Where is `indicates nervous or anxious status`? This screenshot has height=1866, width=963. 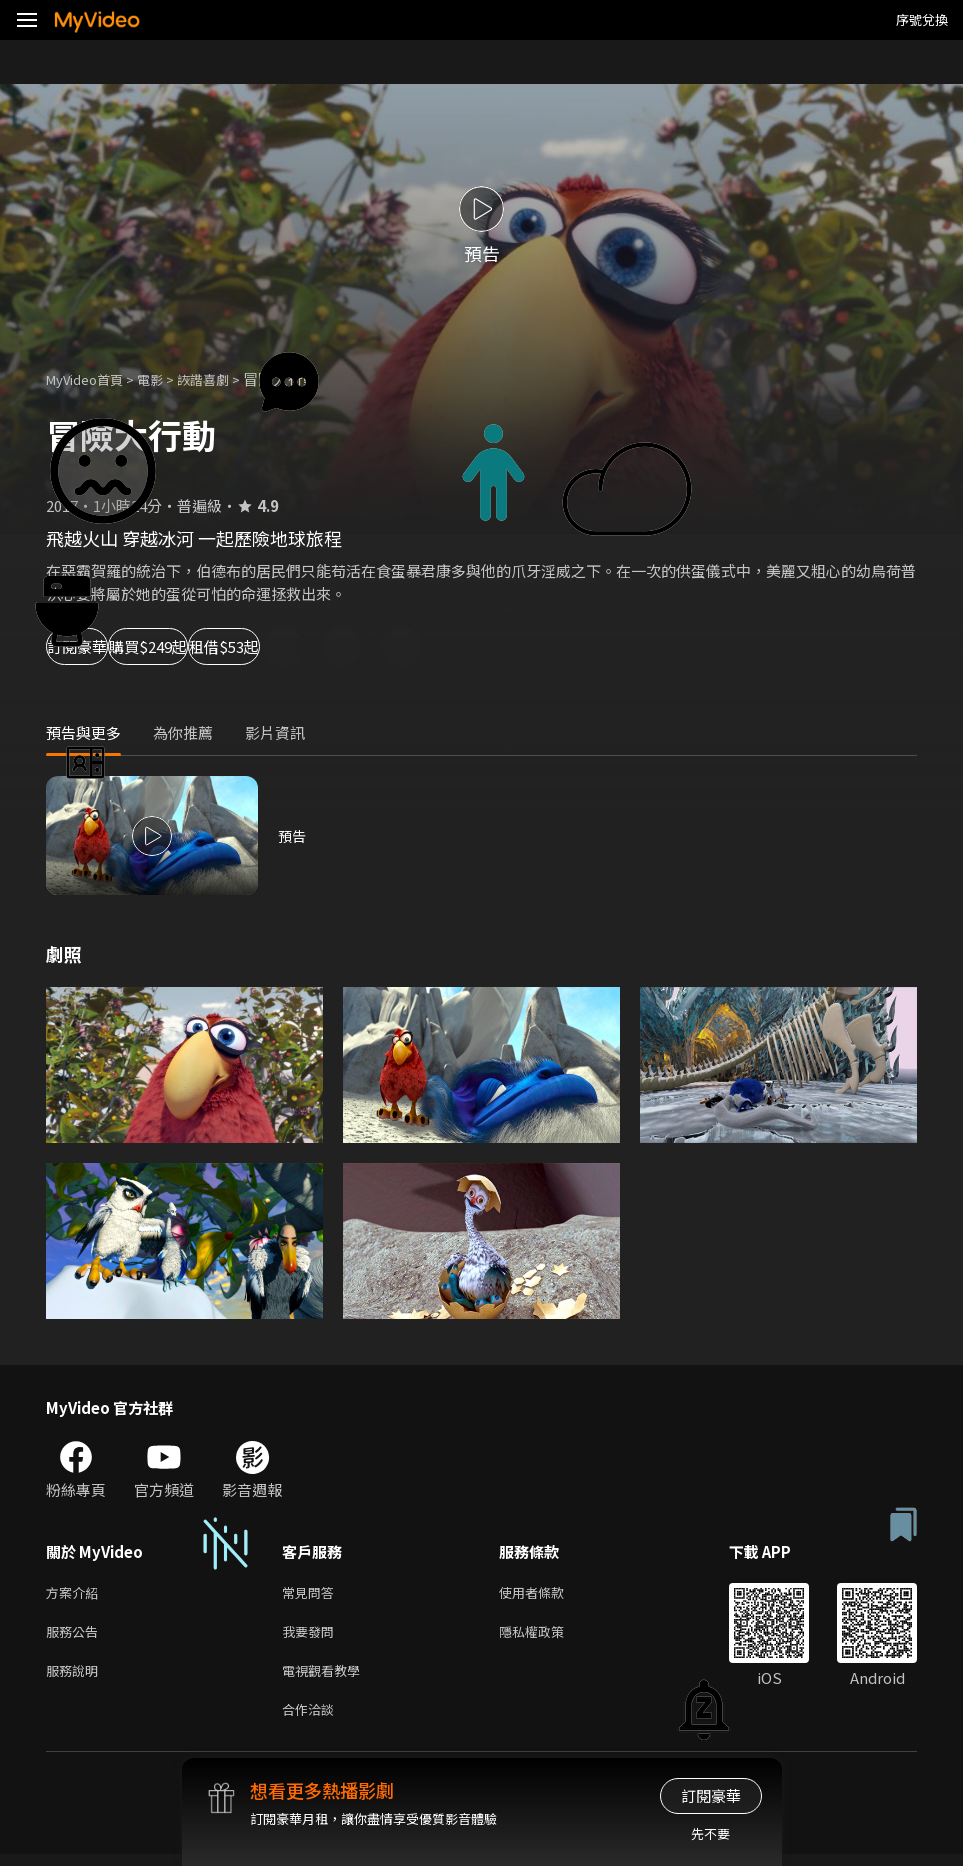
indicates nervous or anxious status is located at coordinates (103, 471).